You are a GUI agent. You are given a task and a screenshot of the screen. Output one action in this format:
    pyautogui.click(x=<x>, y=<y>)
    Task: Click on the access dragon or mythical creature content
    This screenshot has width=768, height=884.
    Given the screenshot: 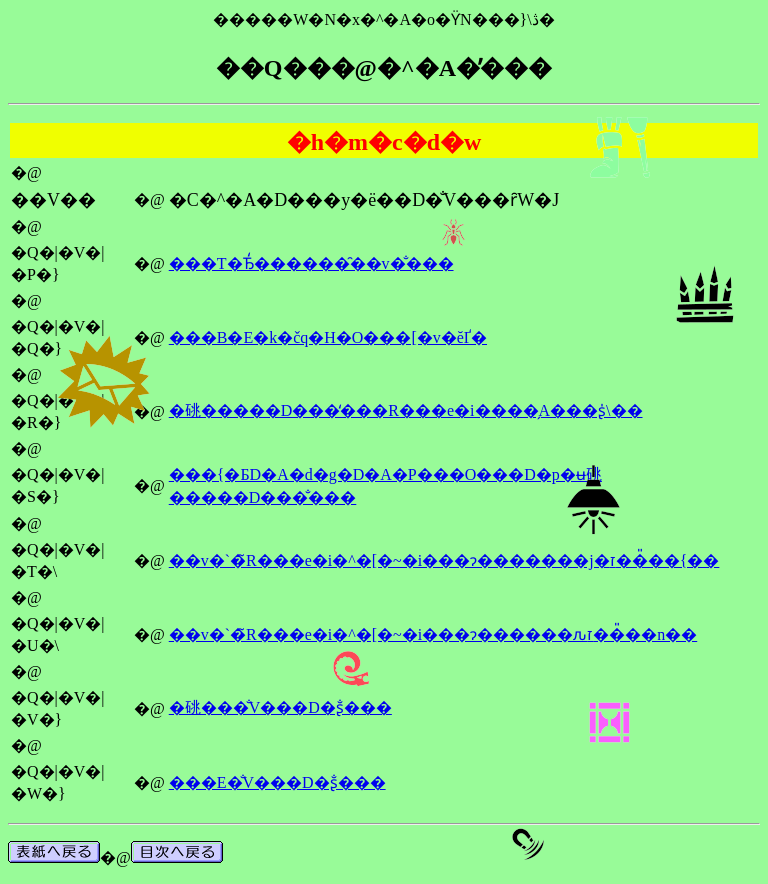 What is the action you would take?
    pyautogui.click(x=351, y=669)
    